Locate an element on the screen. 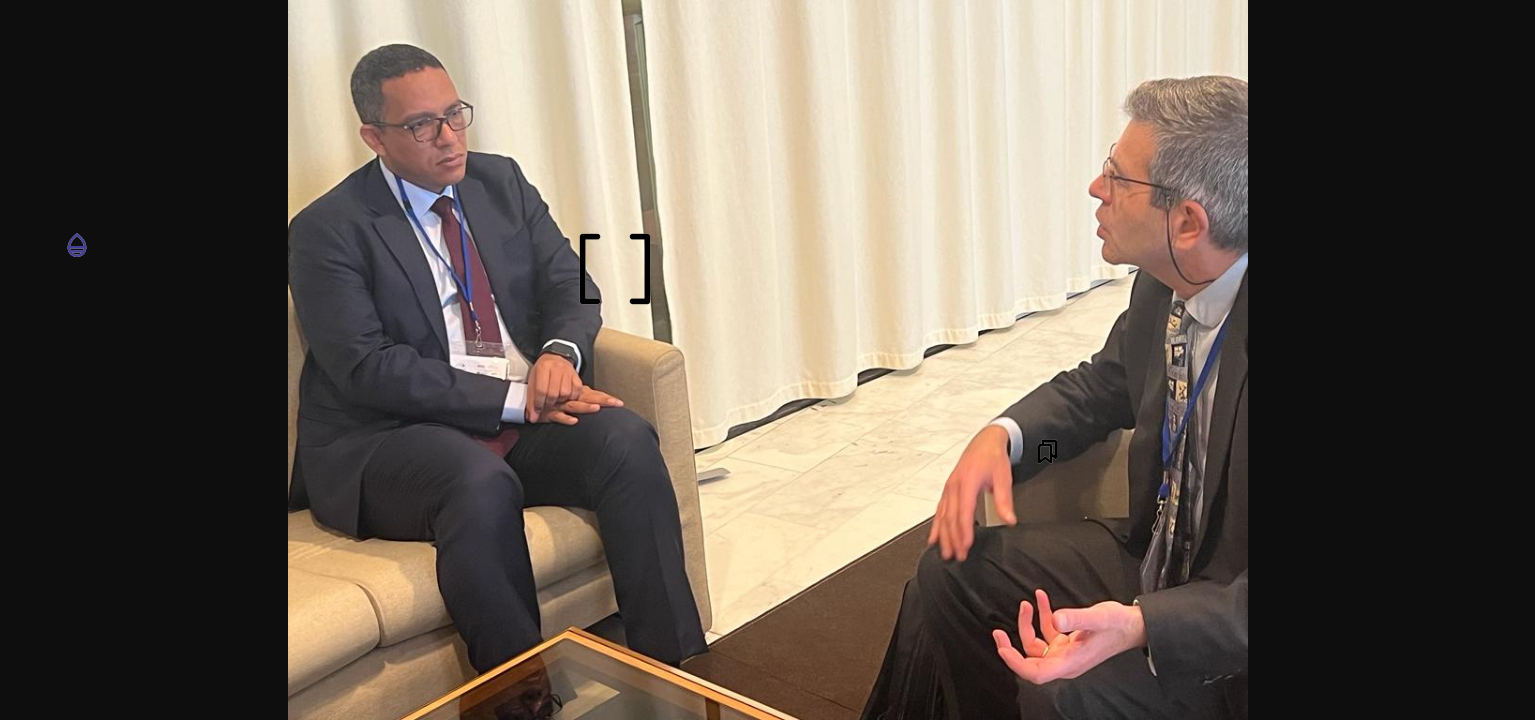  indicates partial fill level or half-full status is located at coordinates (77, 246).